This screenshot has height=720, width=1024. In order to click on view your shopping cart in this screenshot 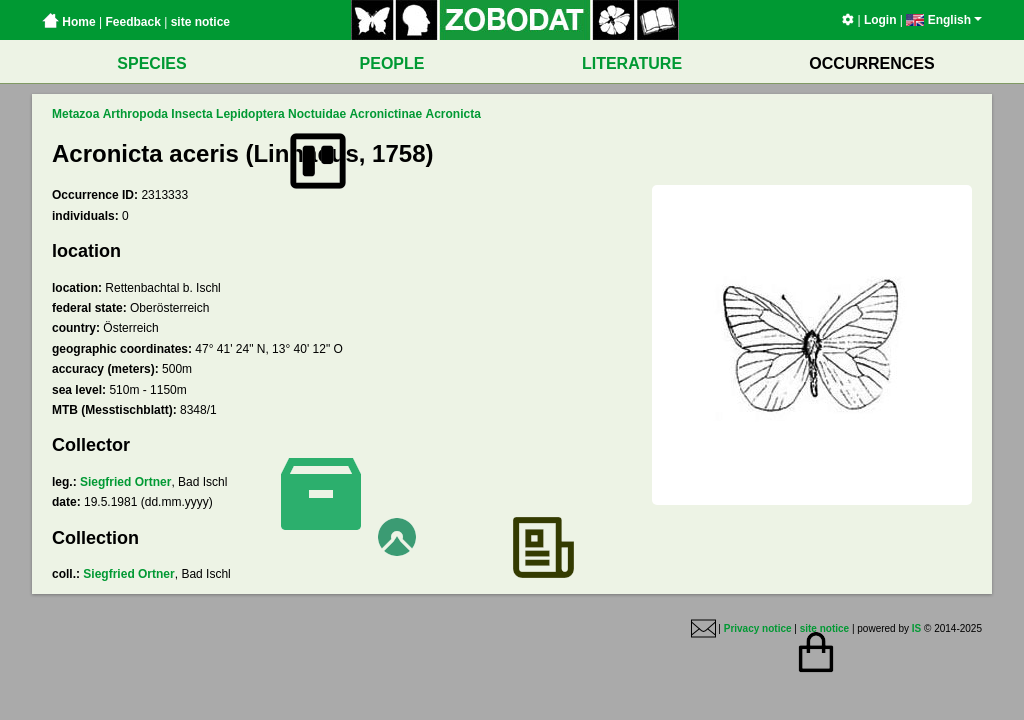, I will do `click(816, 653)`.